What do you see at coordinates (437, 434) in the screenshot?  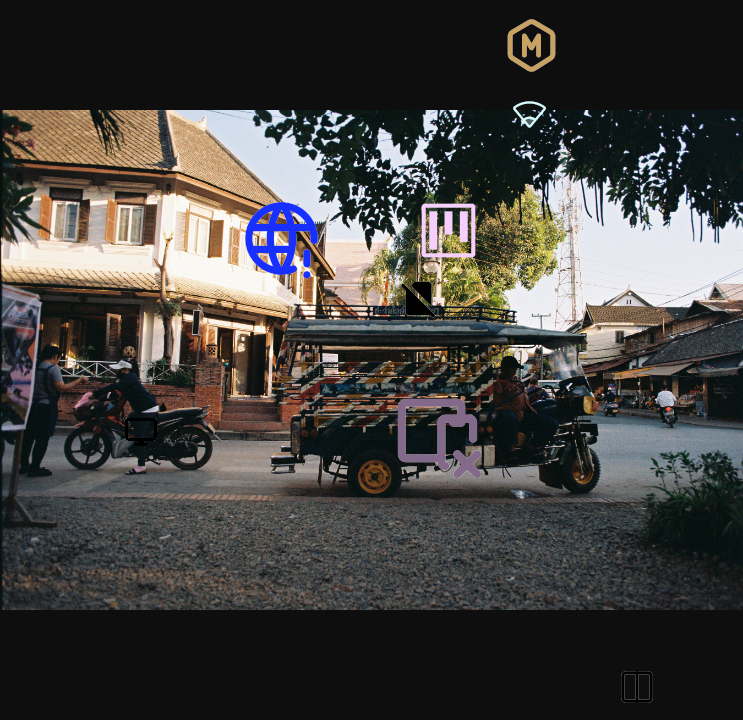 I see `disconnect or remove a device` at bounding box center [437, 434].